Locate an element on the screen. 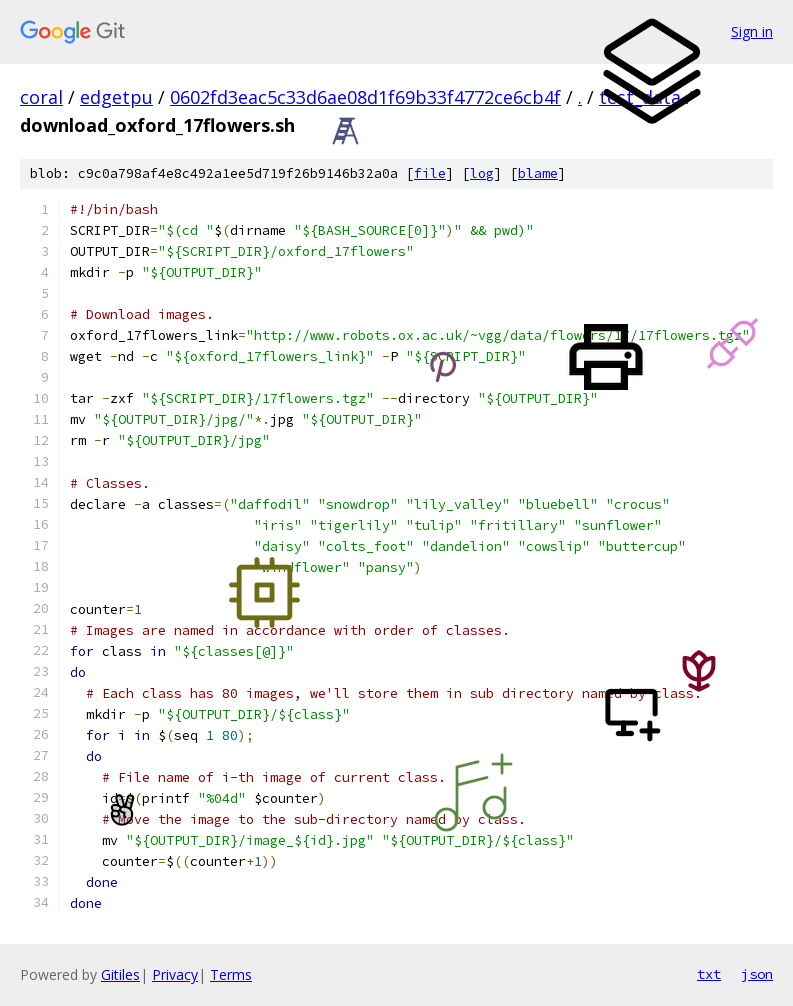 The width and height of the screenshot is (793, 1006). add a new desktop or monitor is located at coordinates (631, 712).